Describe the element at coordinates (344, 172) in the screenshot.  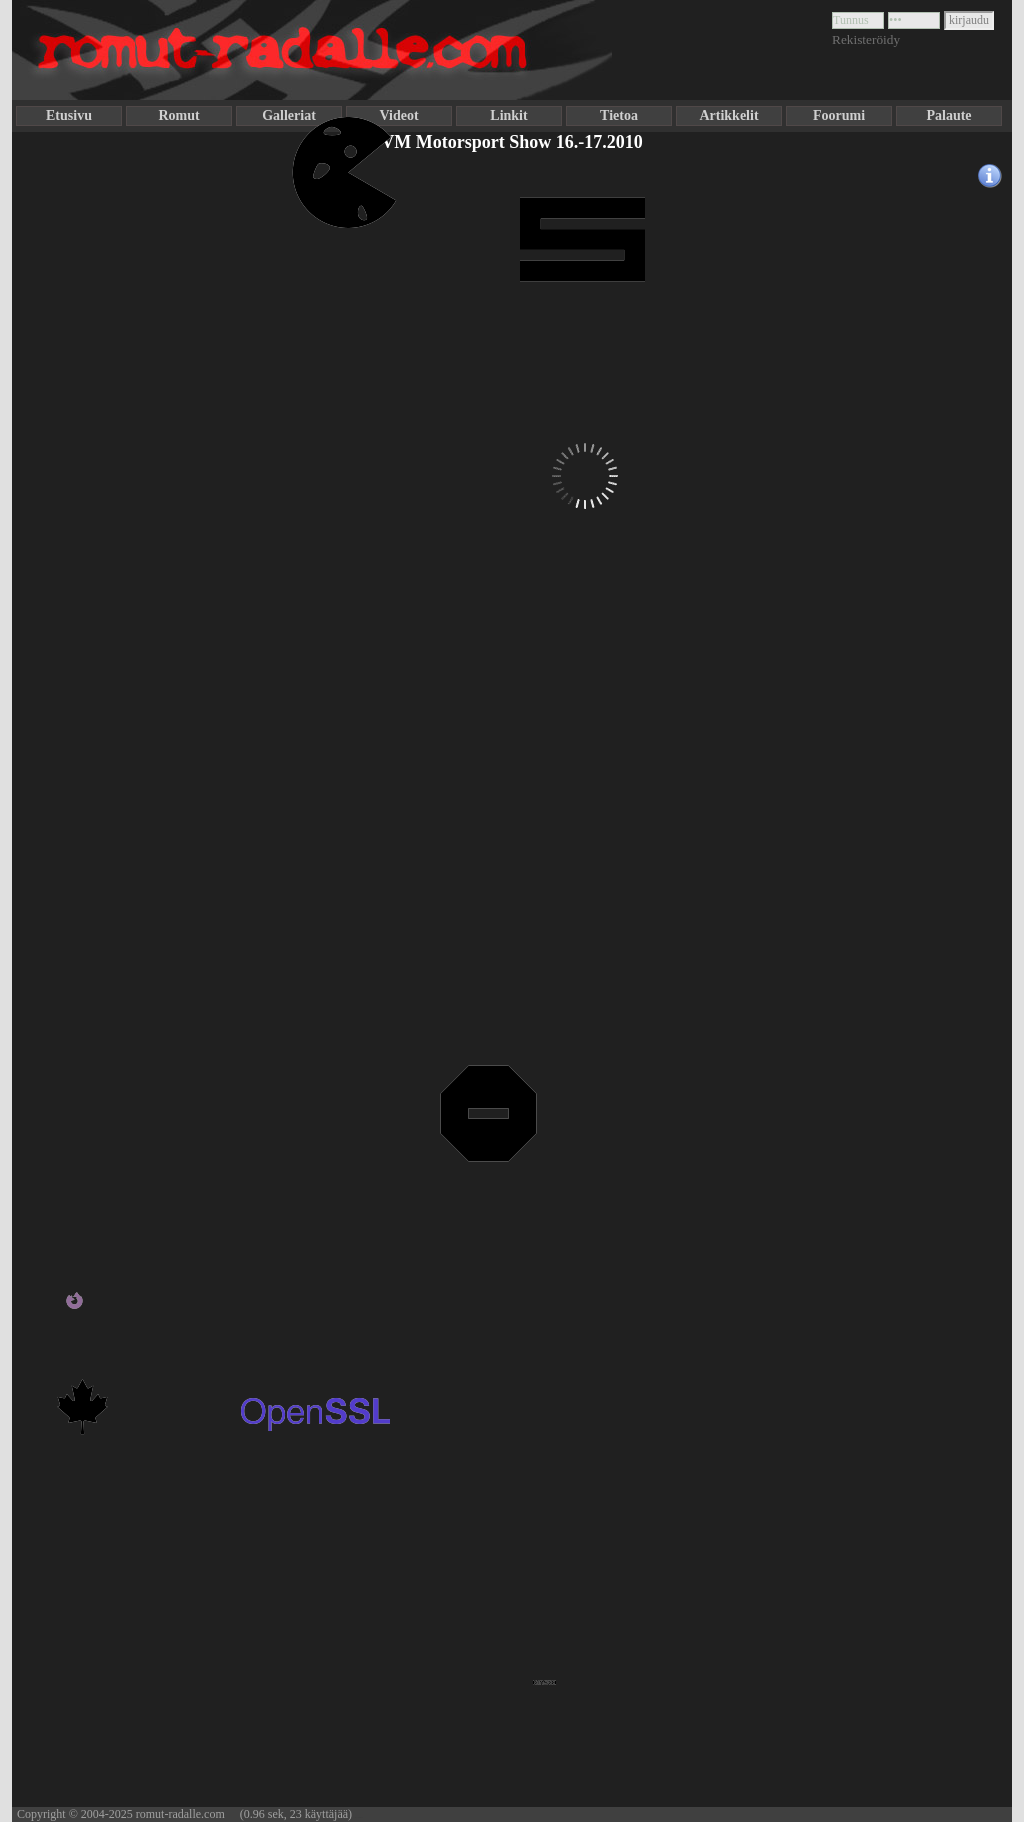
I see `cookiecutter project templating tool logo` at that location.